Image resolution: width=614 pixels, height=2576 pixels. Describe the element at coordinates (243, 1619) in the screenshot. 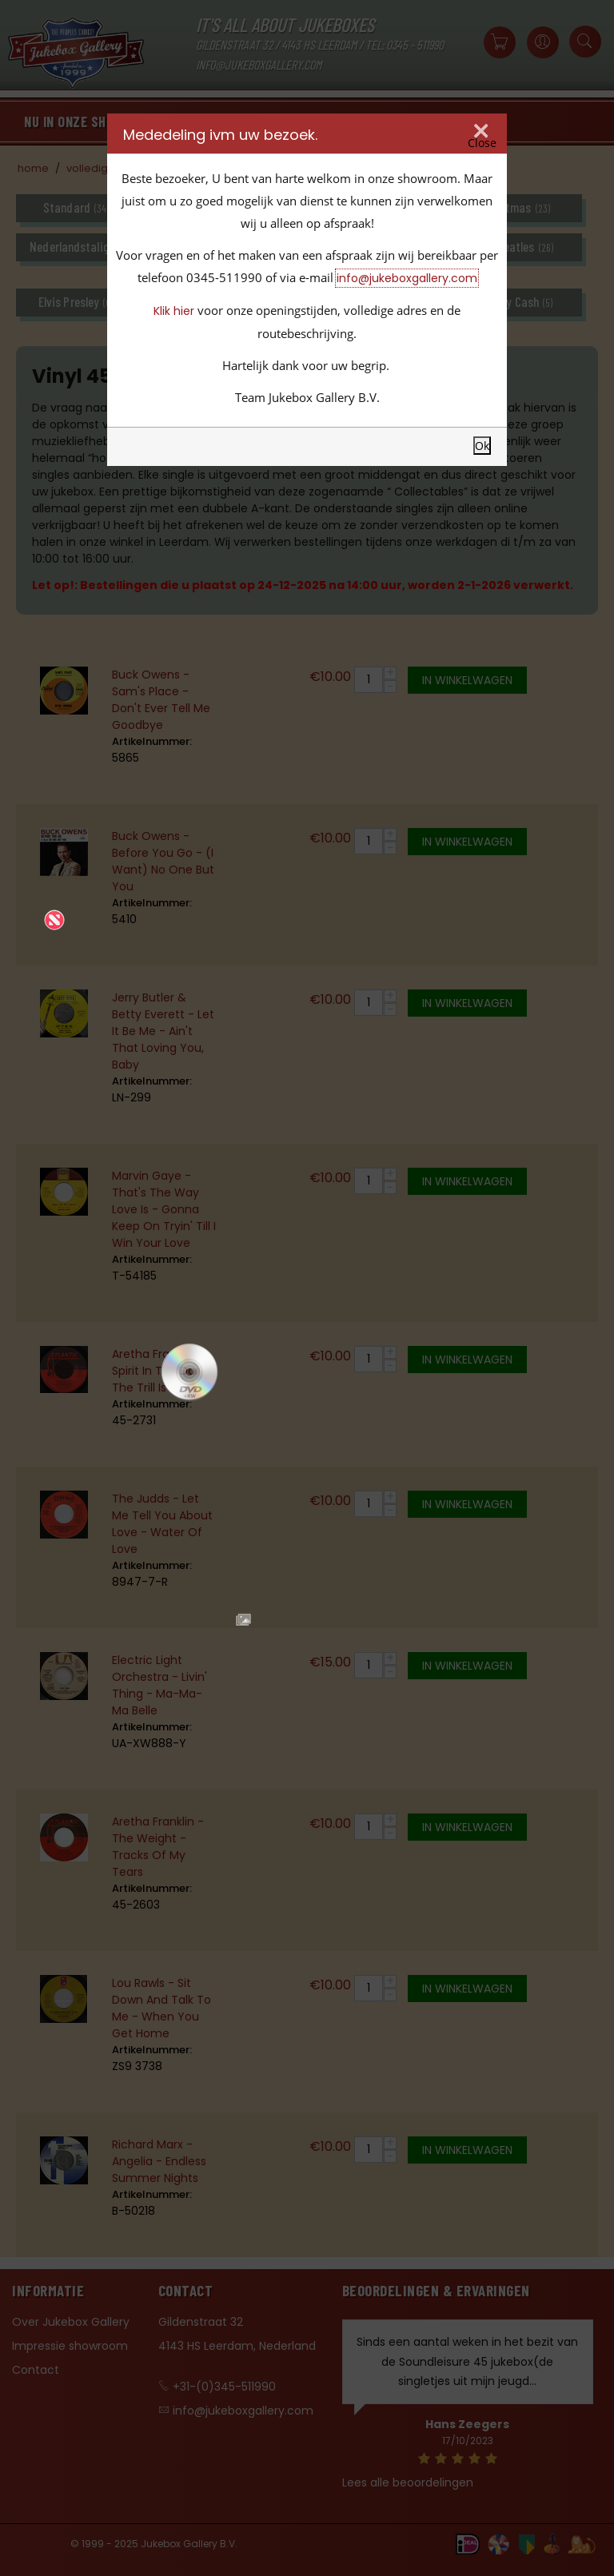

I see `view image sequence in media library` at that location.